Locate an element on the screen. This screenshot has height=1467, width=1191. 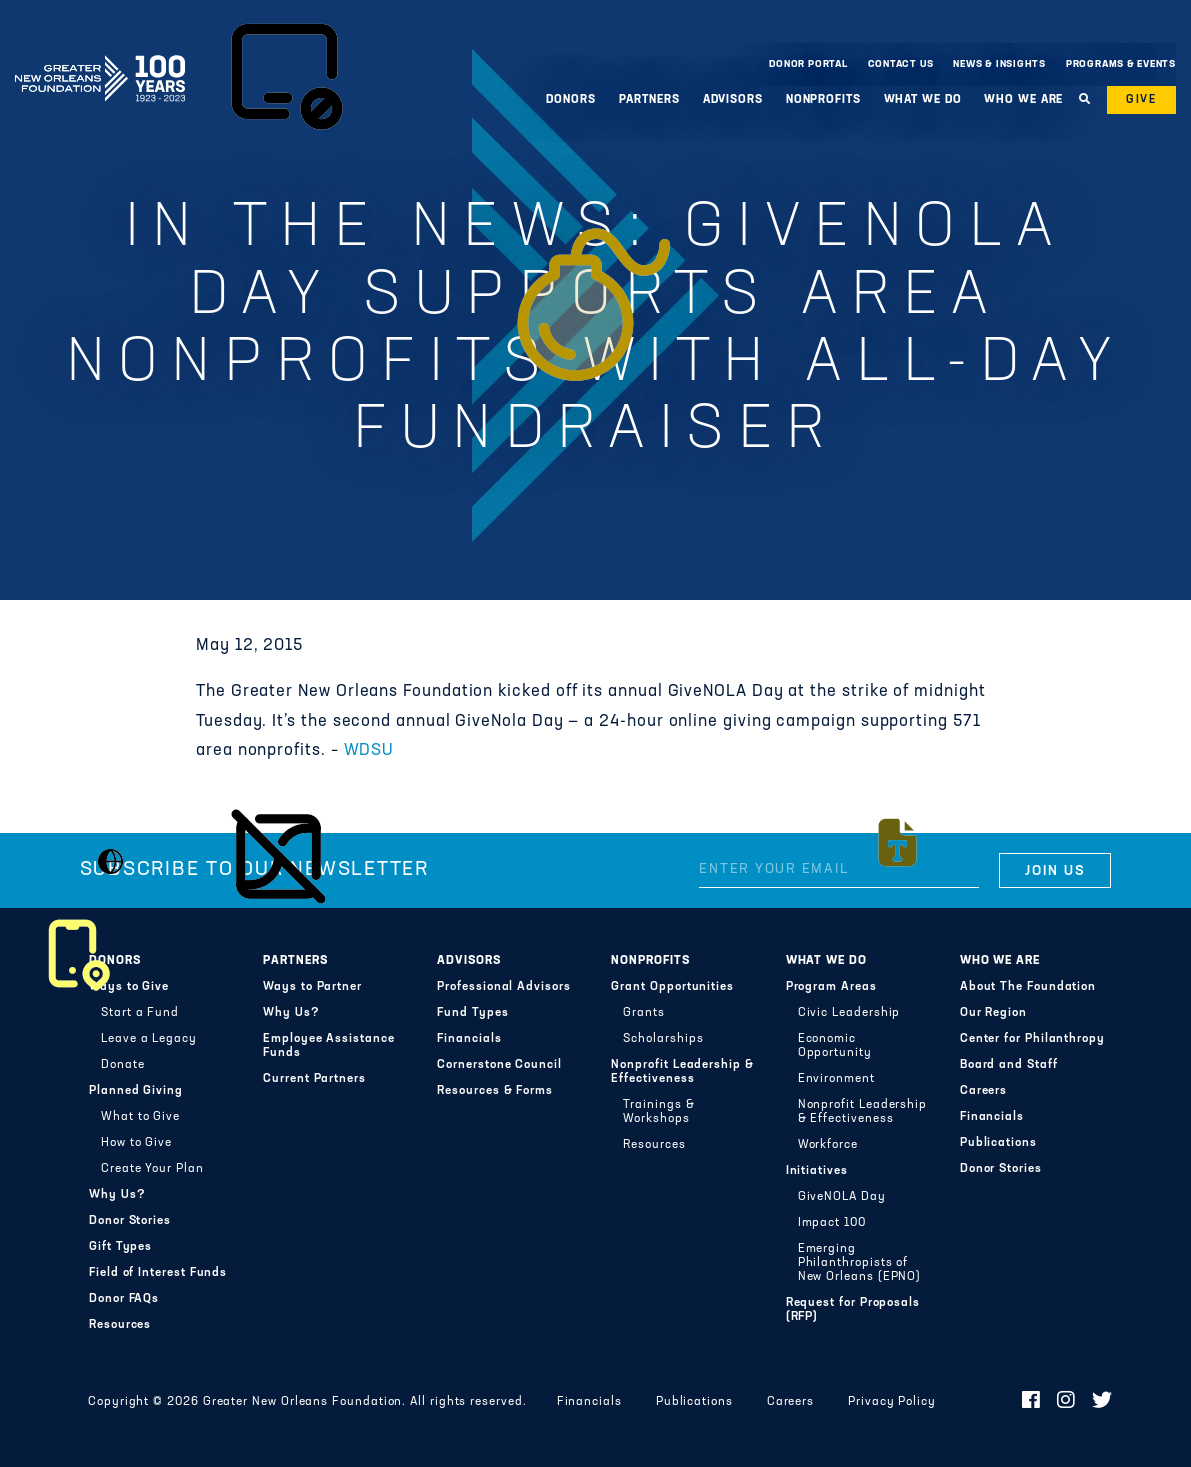
switch to global or worldwide view is located at coordinates (110, 861).